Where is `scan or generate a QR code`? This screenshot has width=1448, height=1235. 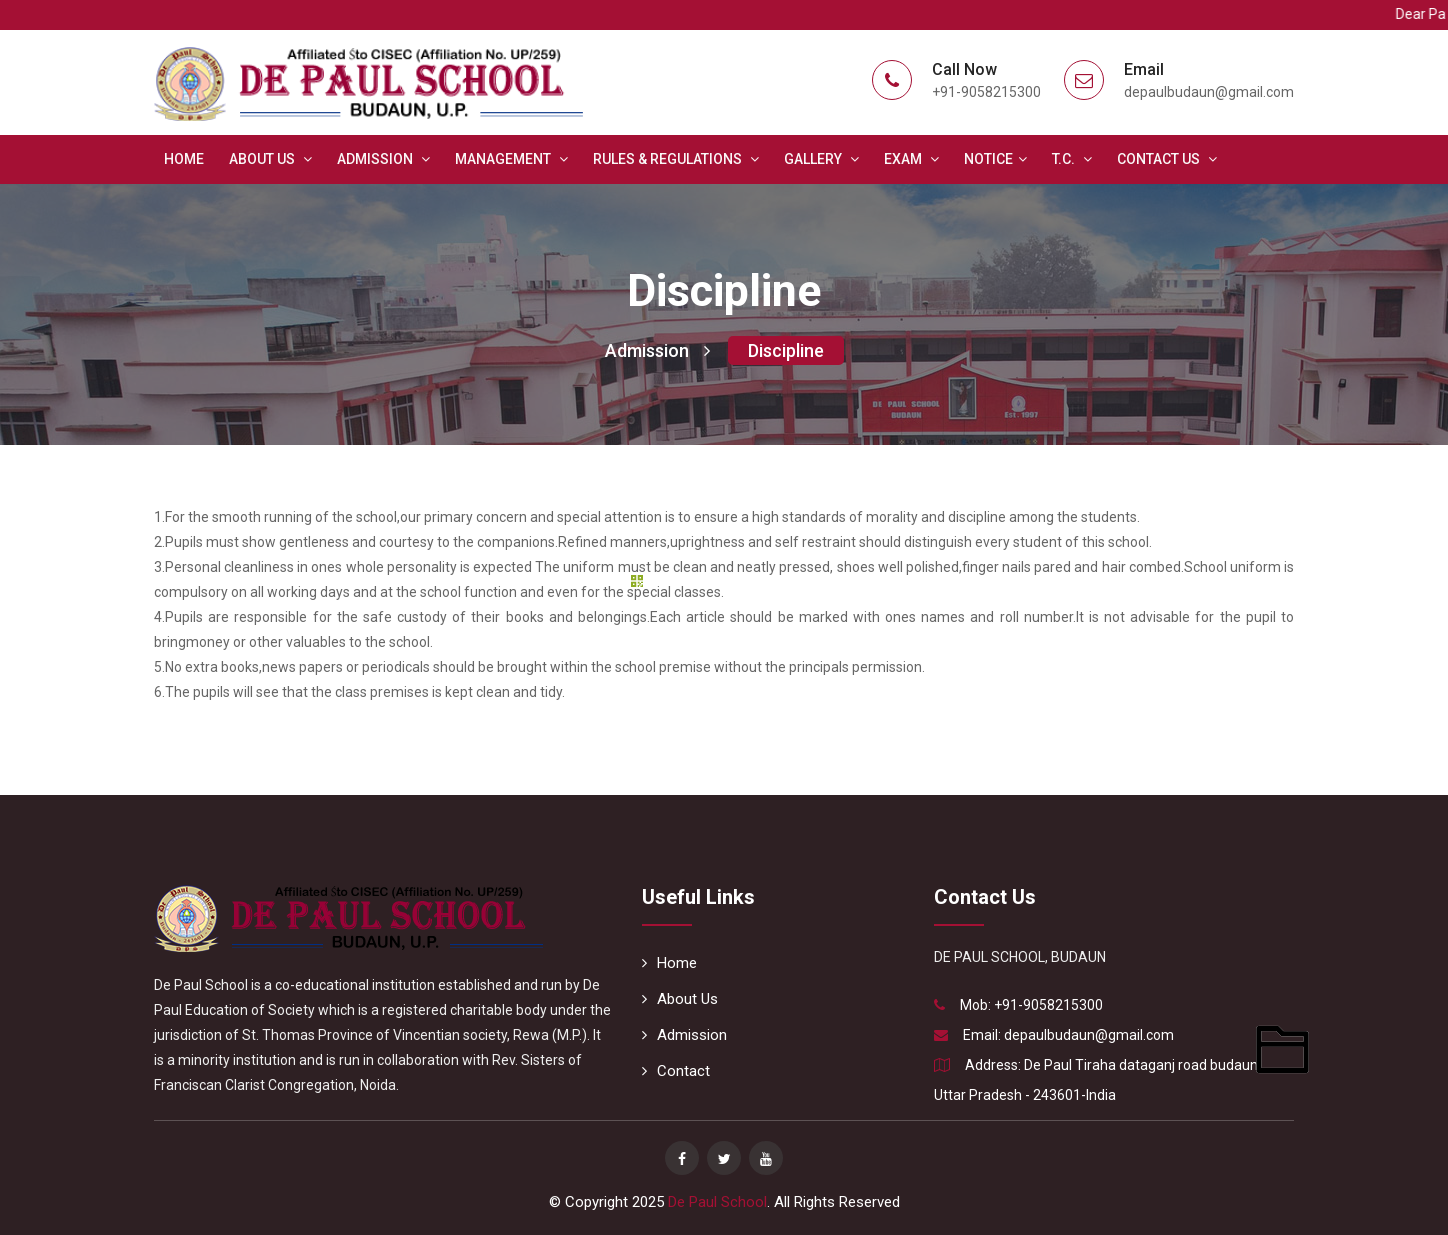 scan or generate a QR code is located at coordinates (637, 581).